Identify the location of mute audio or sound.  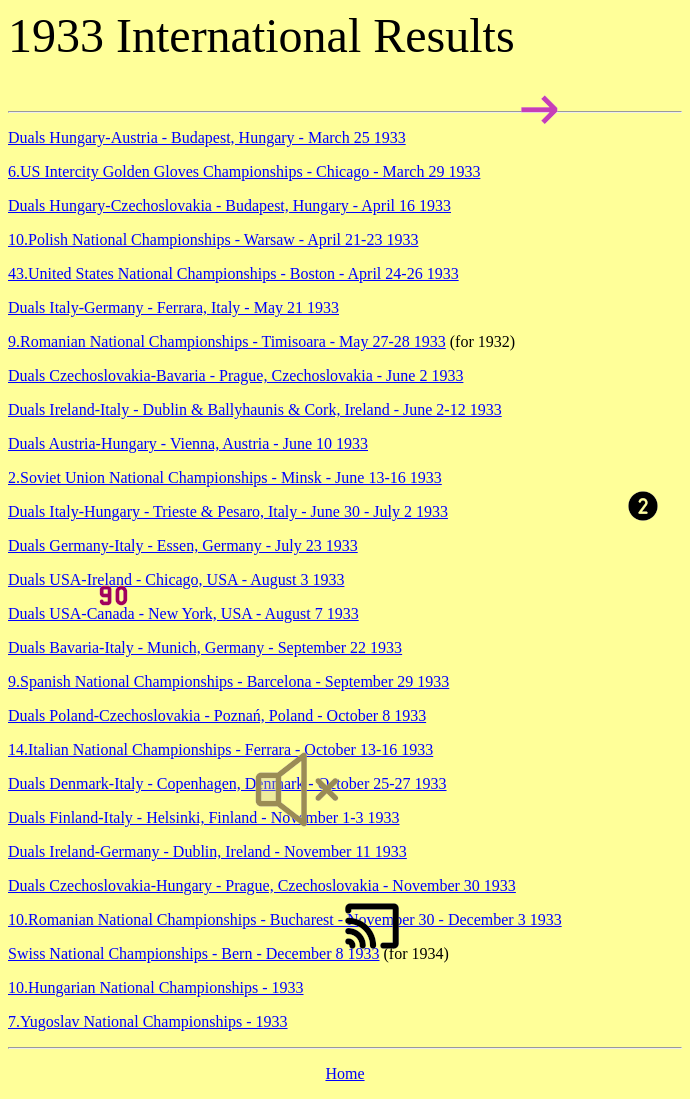
(295, 789).